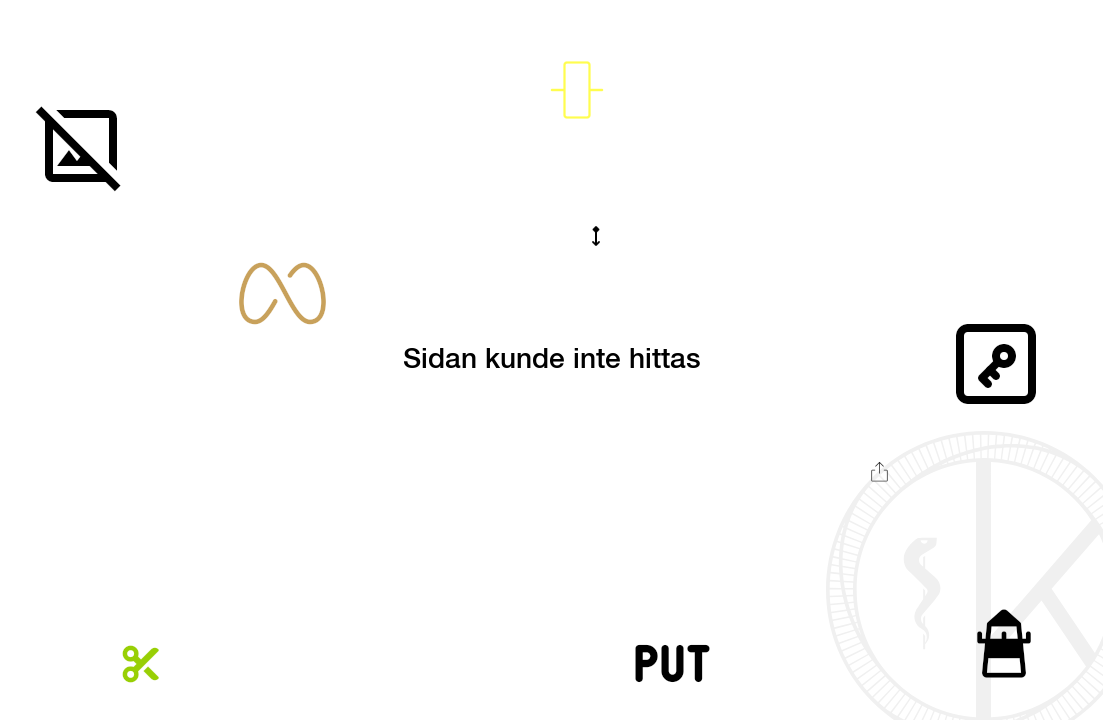 This screenshot has height=720, width=1103. Describe the element at coordinates (282, 293) in the screenshot. I see `meta company logo` at that location.